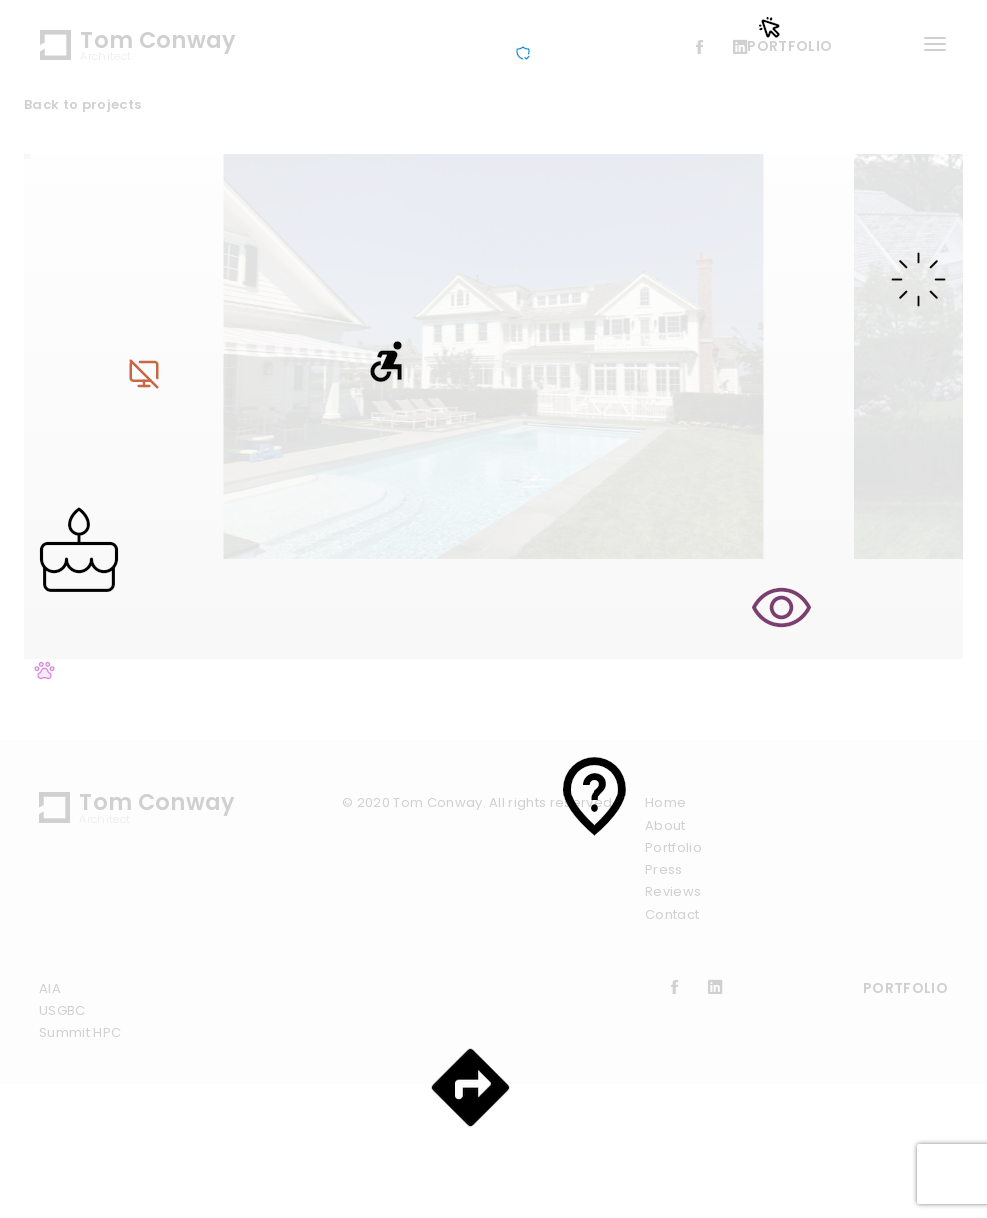 The width and height of the screenshot is (987, 1218). I want to click on indicates wheelchair accessible route or entrance, so click(385, 361).